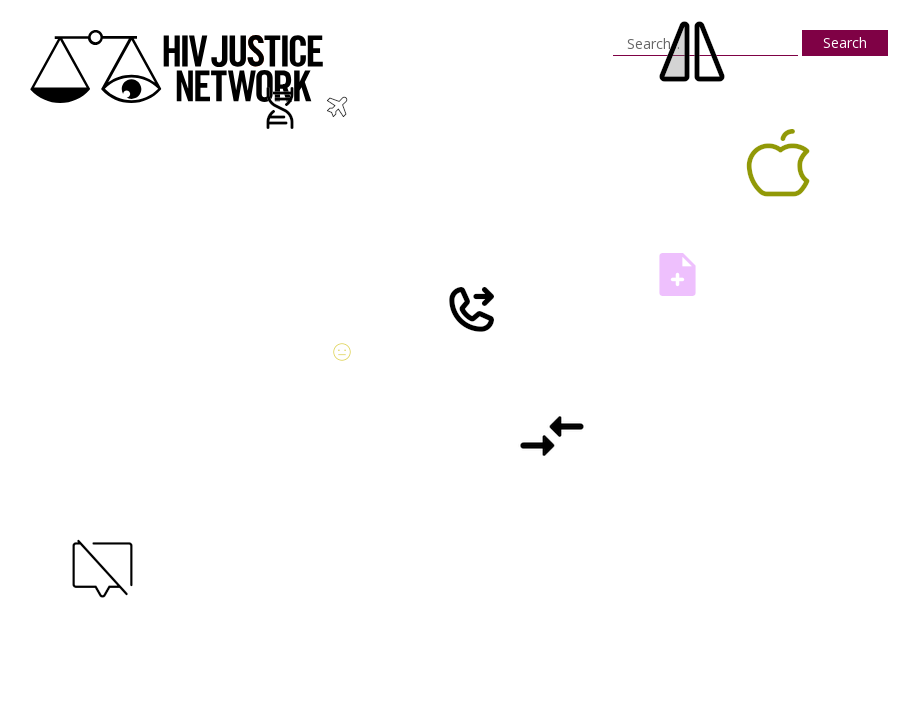 The image size is (918, 720). Describe the element at coordinates (337, 106) in the screenshot. I see `enable airplane mode` at that location.